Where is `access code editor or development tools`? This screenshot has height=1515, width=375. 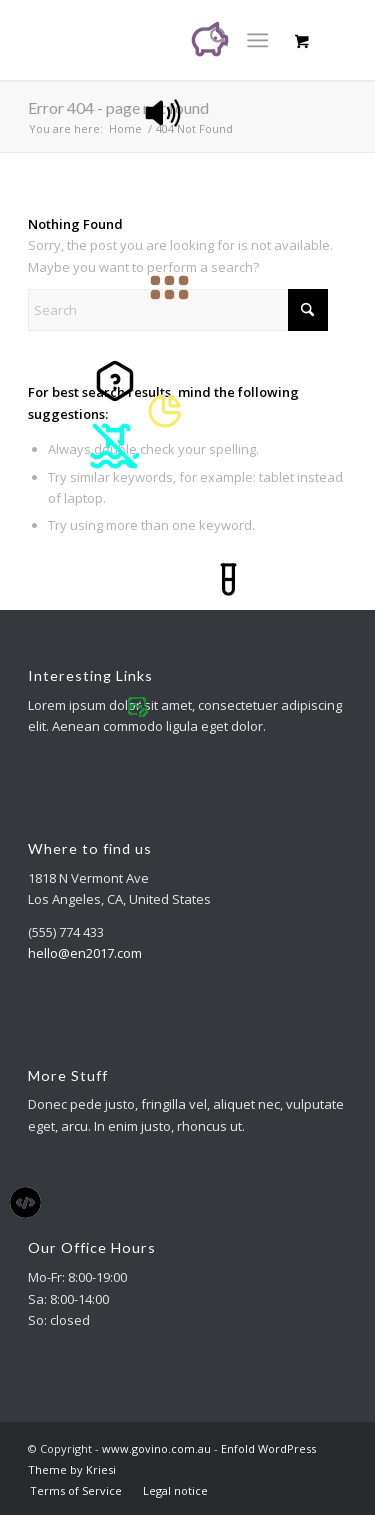 access code editor or development tools is located at coordinates (25, 1202).